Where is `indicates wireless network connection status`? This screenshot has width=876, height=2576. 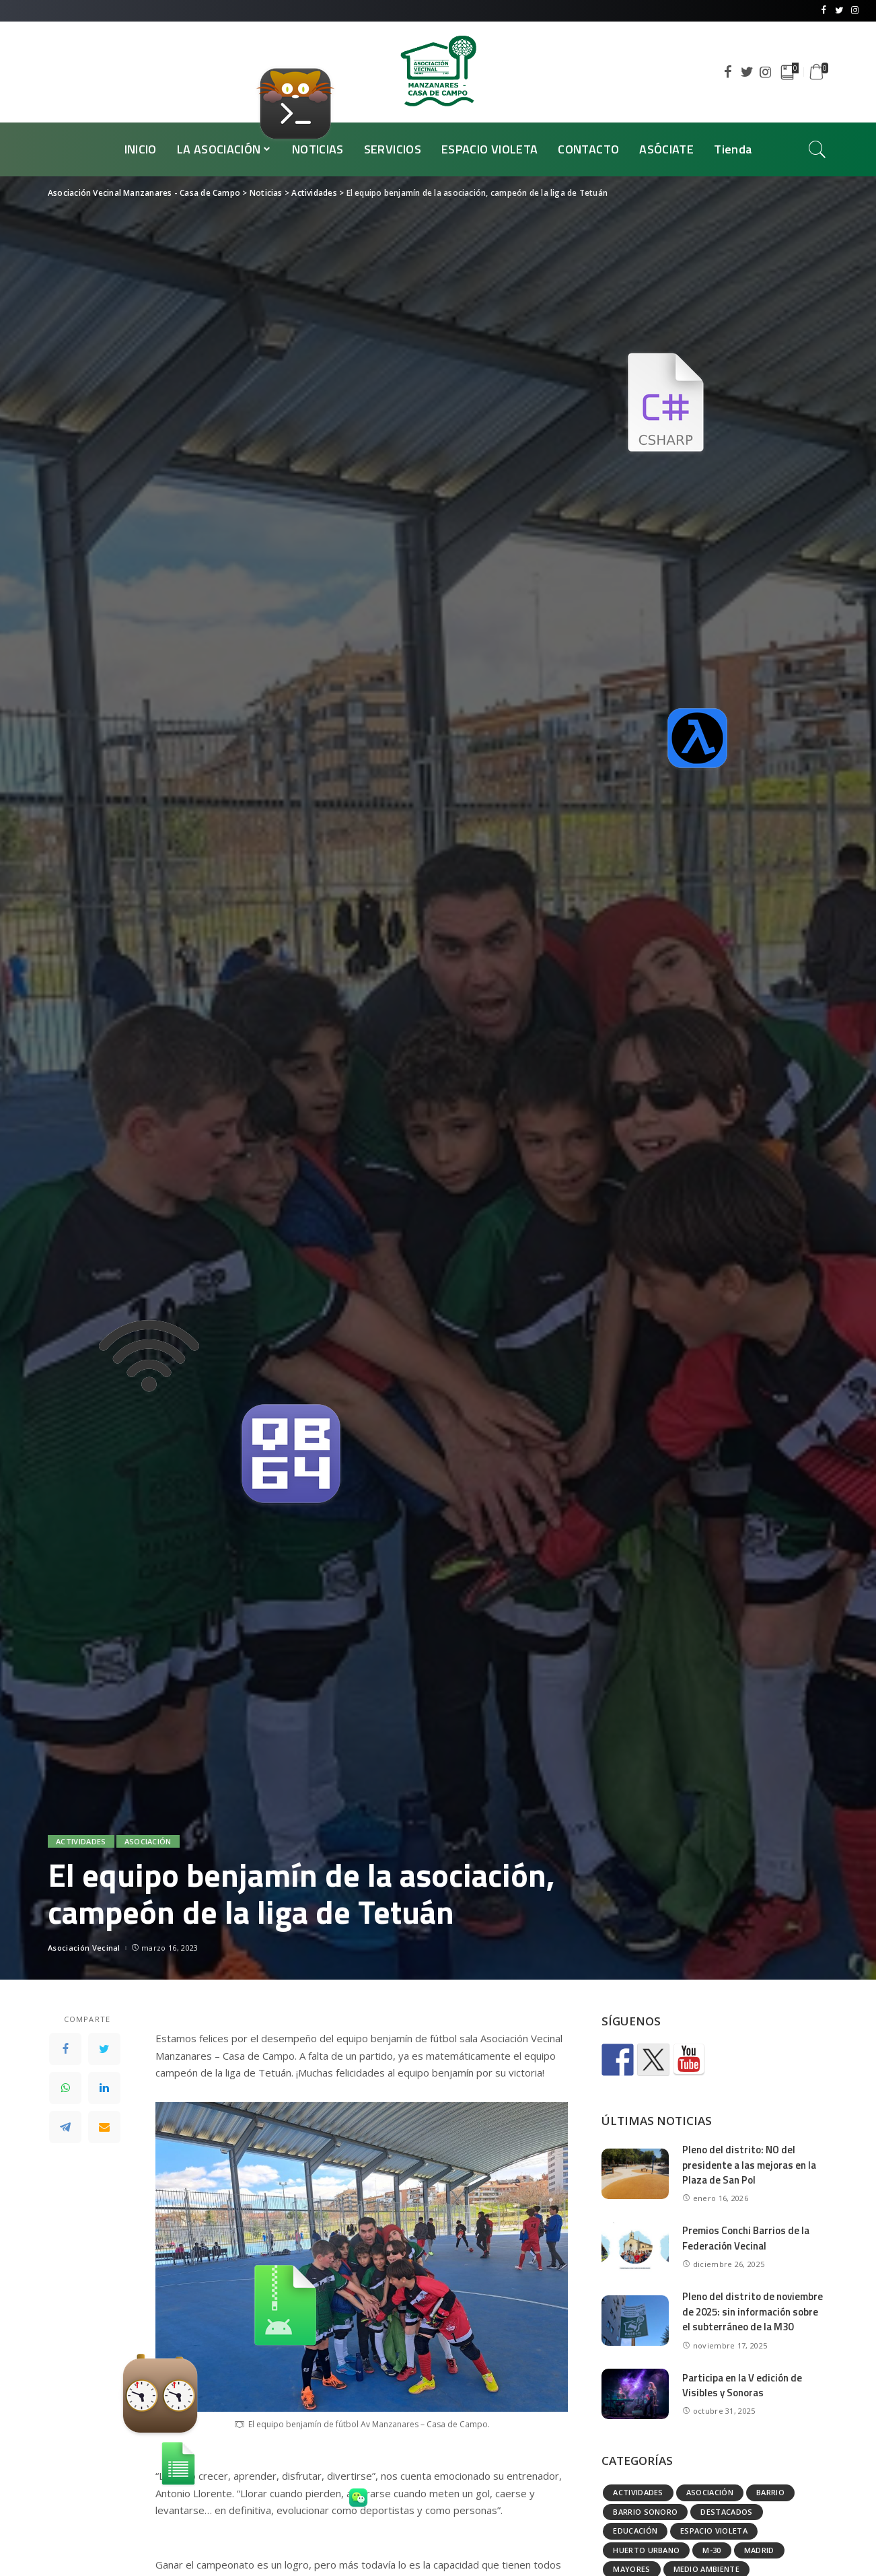
indicates wireless network connection status is located at coordinates (149, 1354).